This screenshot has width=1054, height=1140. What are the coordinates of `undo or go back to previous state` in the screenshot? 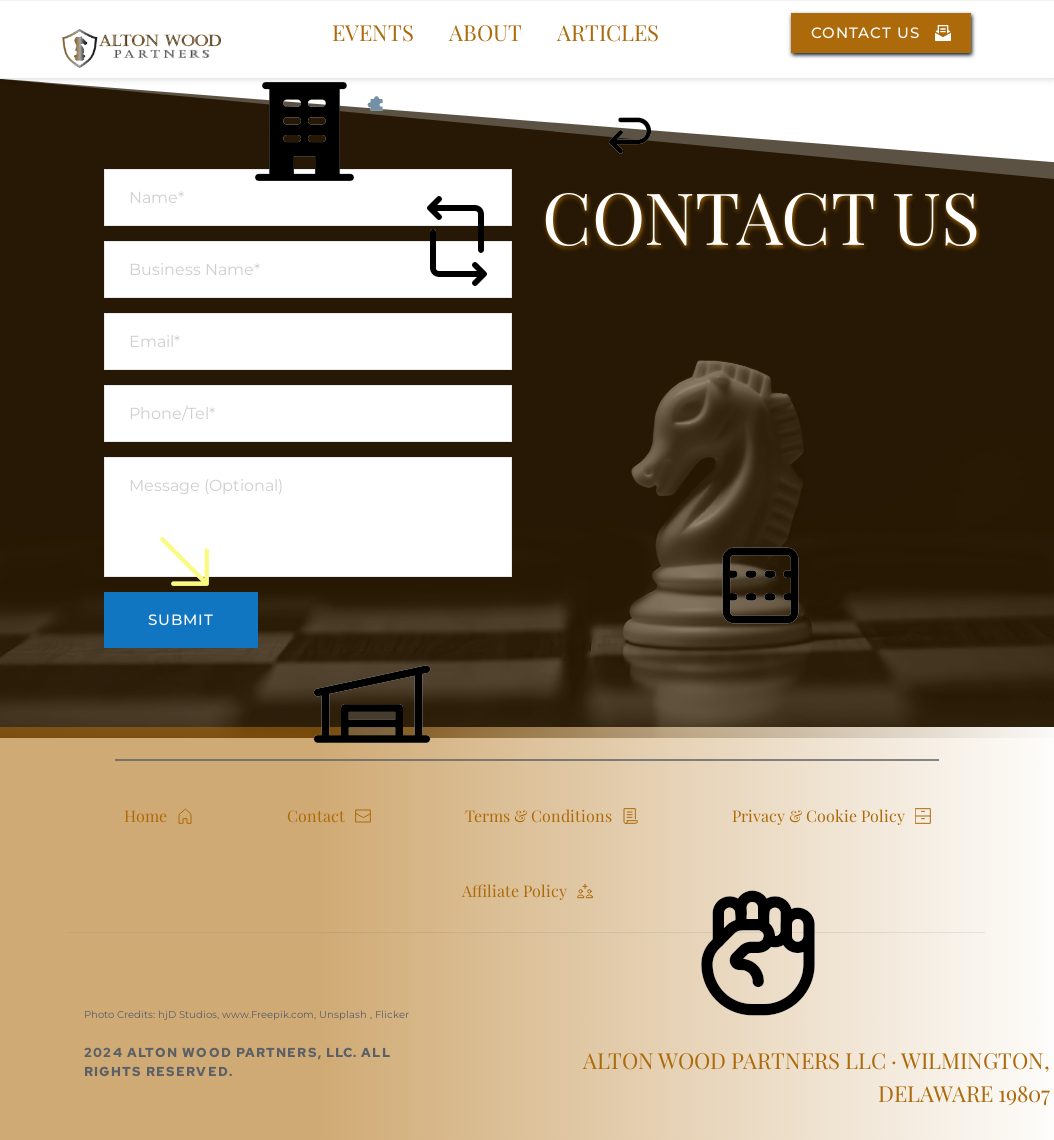 It's located at (630, 134).